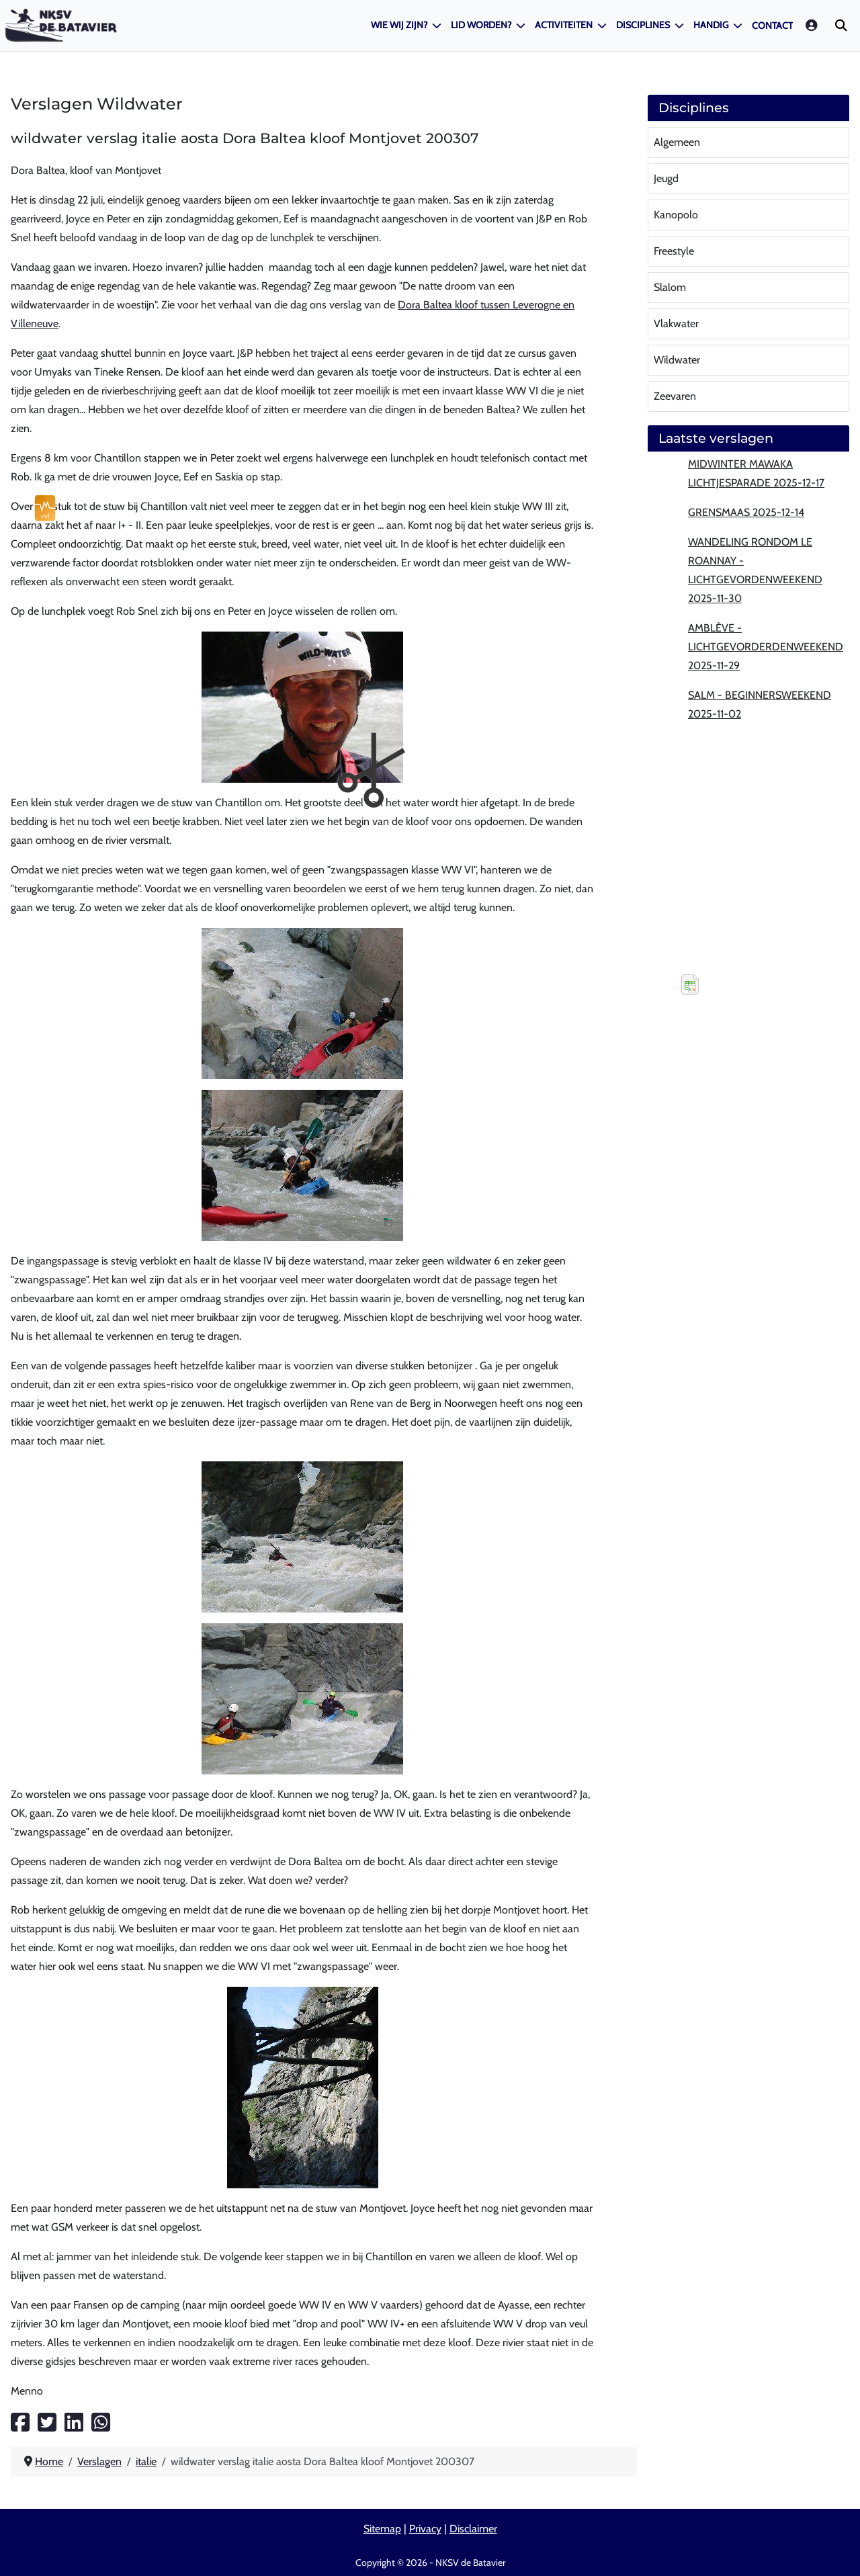 The width and height of the screenshot is (860, 2576). Describe the element at coordinates (690, 984) in the screenshot. I see `open a spreadsheet file` at that location.